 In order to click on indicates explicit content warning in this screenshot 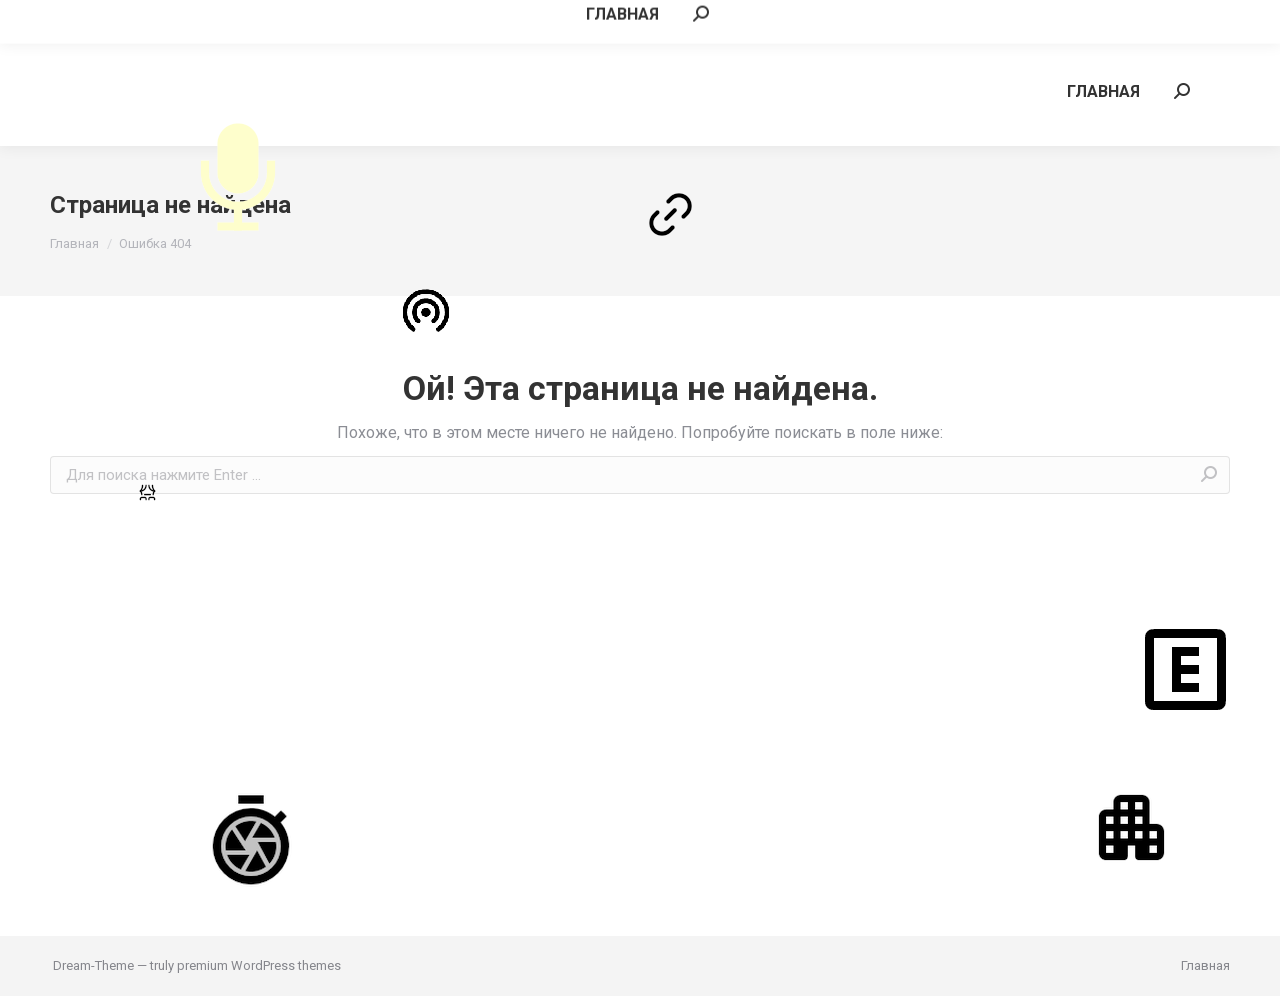, I will do `click(1185, 669)`.